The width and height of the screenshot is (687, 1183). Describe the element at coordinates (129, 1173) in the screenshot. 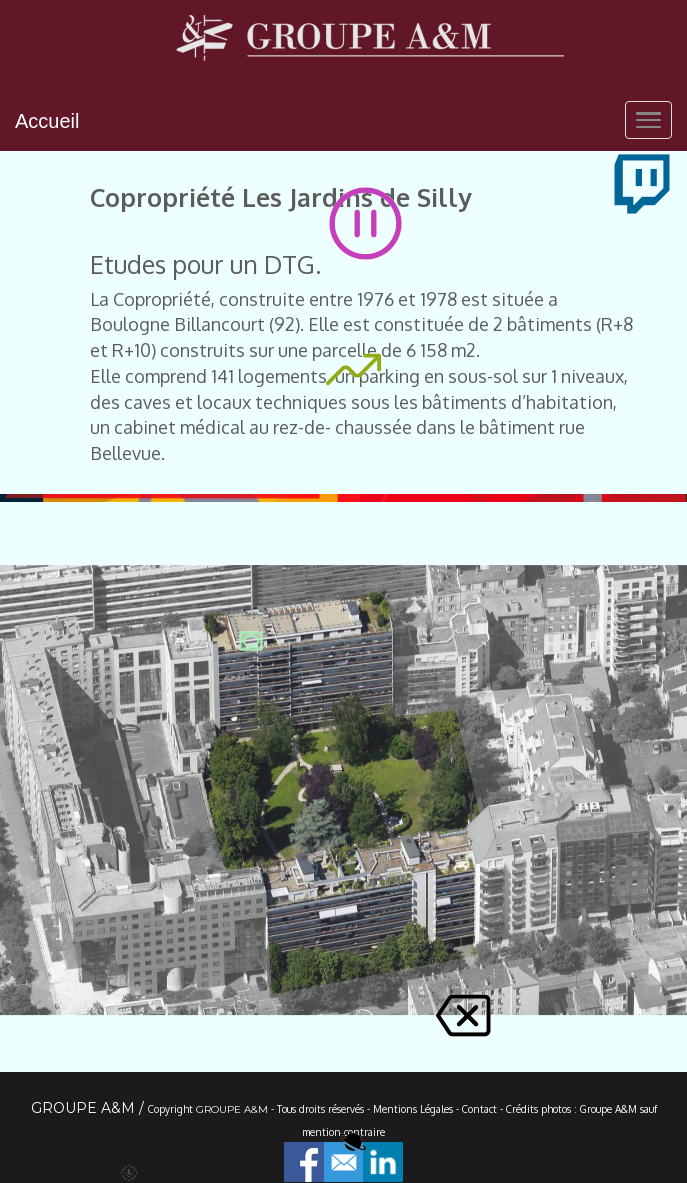

I see `download a file or content` at that location.